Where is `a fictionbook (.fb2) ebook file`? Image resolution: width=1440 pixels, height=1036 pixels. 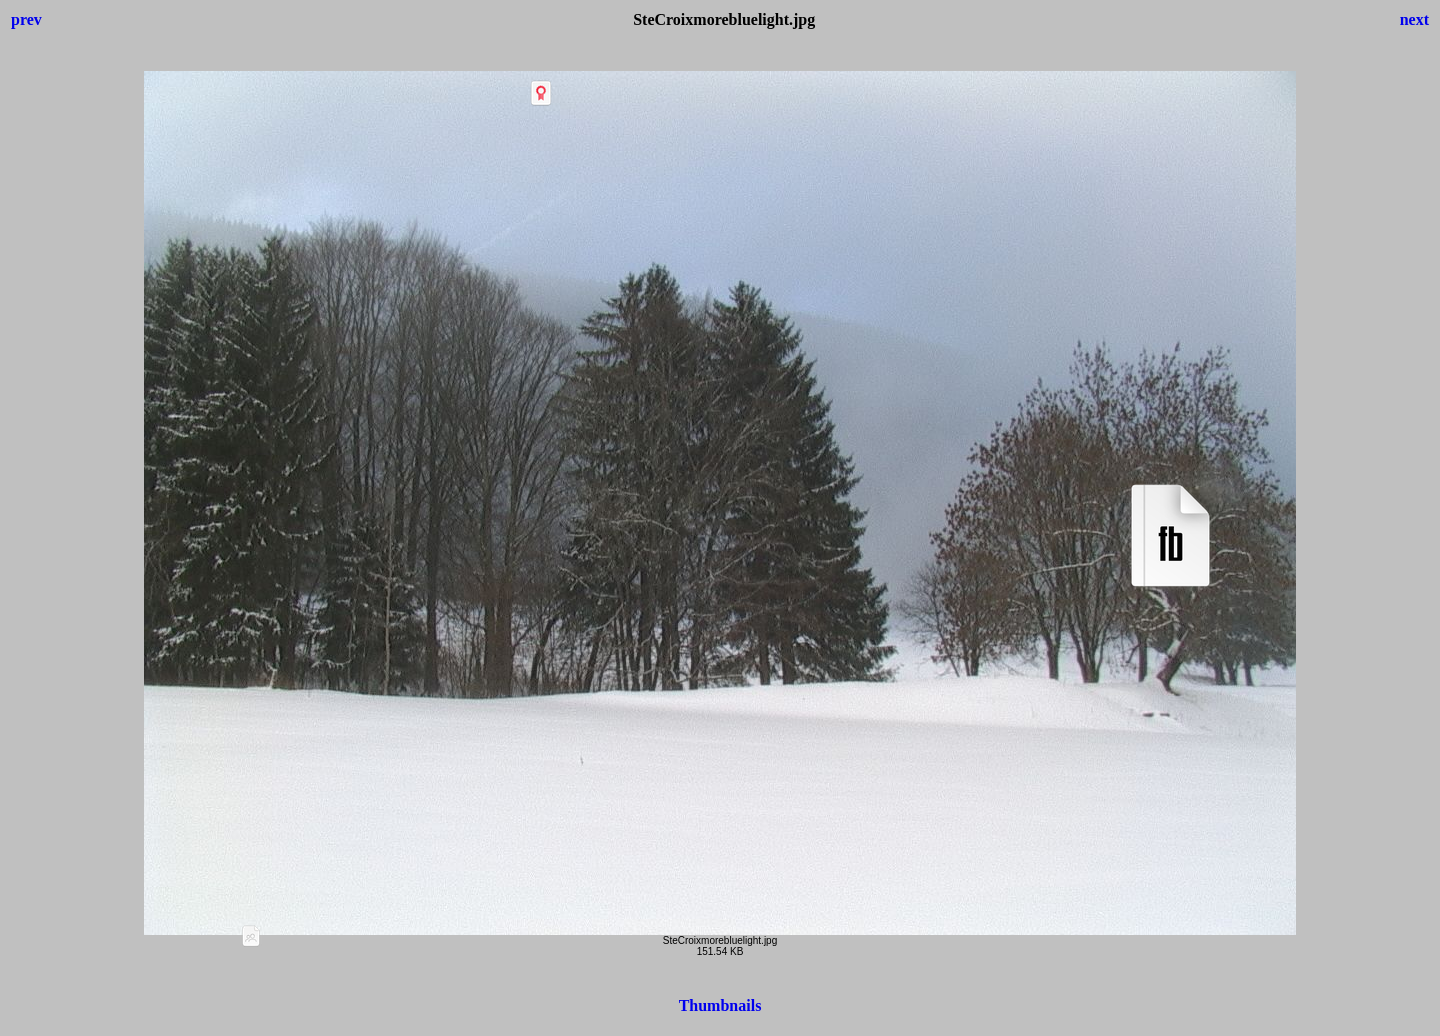 a fictionbook (.fb2) ebook file is located at coordinates (1170, 537).